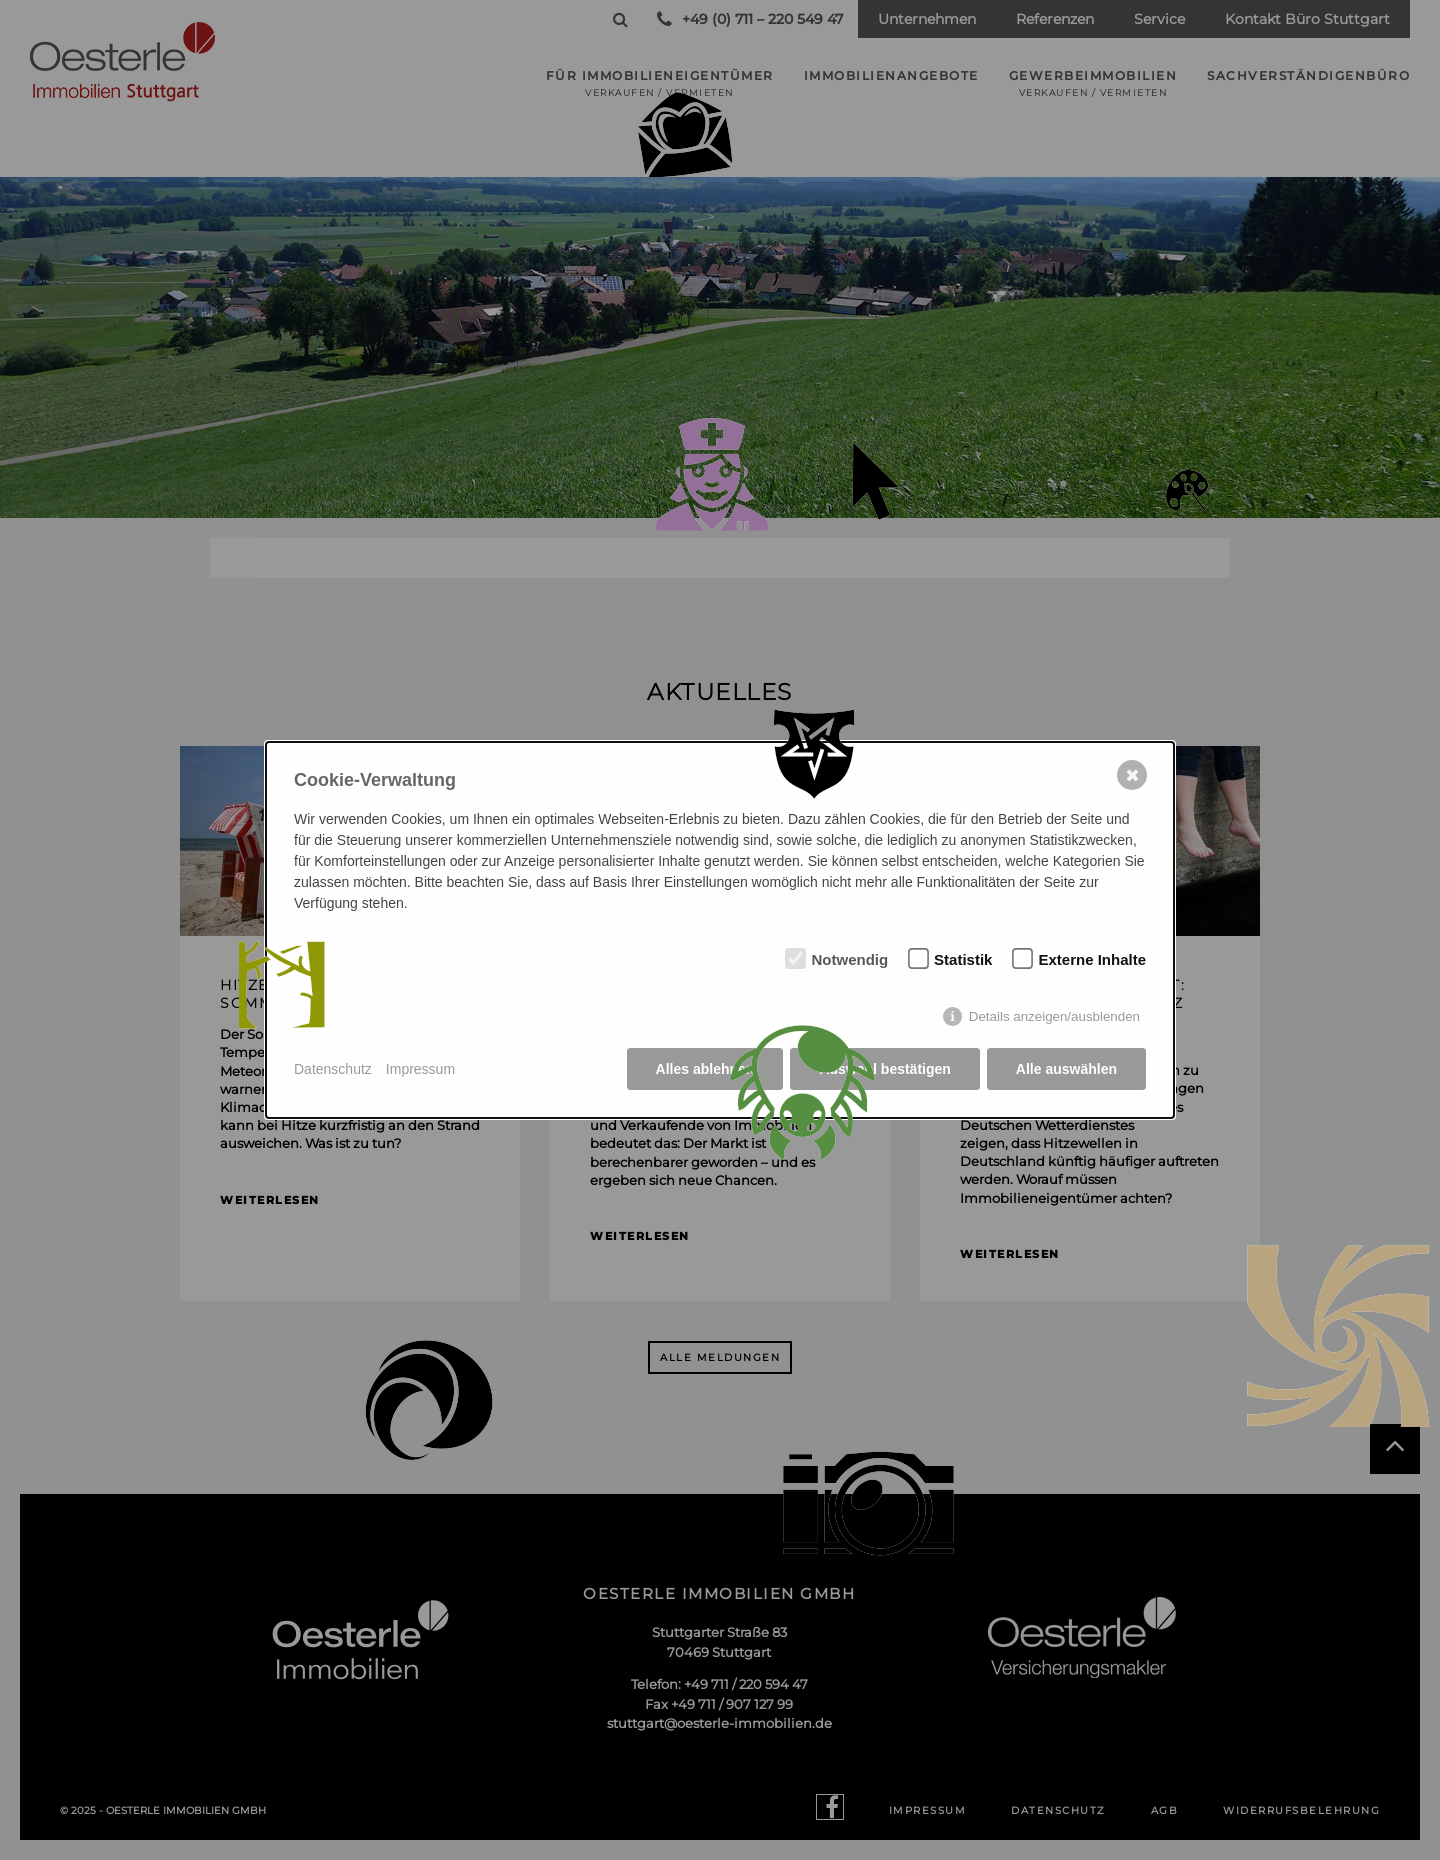 This screenshot has width=1440, height=1860. Describe the element at coordinates (876, 481) in the screenshot. I see `standard mouse cursor or pointer indicator` at that location.